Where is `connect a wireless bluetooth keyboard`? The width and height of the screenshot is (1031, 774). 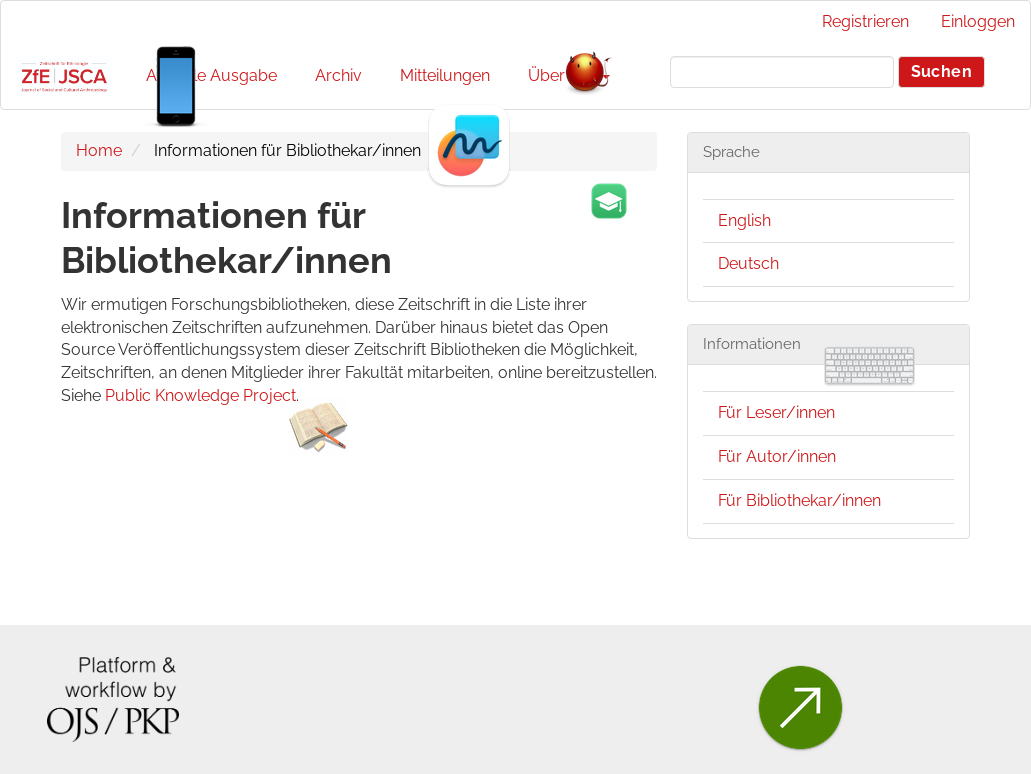 connect a wireless bluetooth keyboard is located at coordinates (869, 365).